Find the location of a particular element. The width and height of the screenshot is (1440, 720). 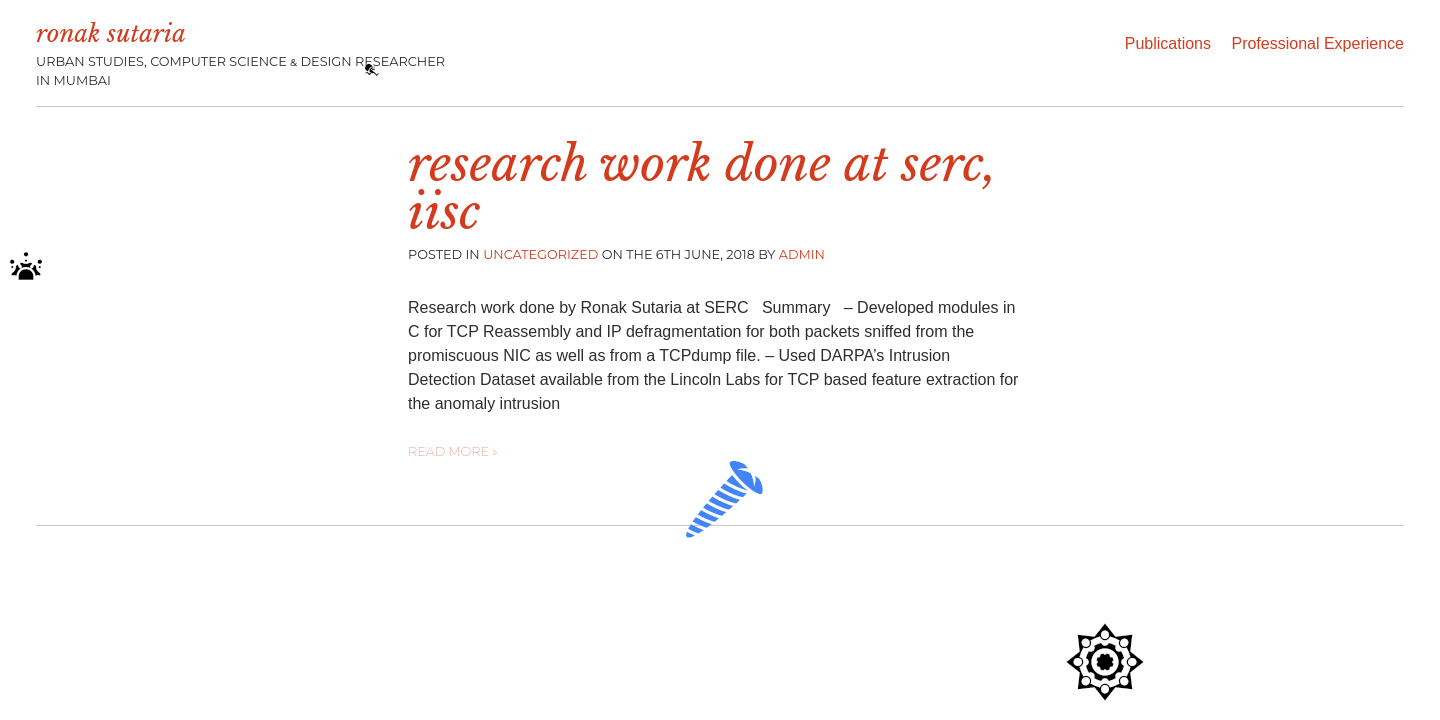

indicates a thief or robbery event in a game is located at coordinates (372, 70).